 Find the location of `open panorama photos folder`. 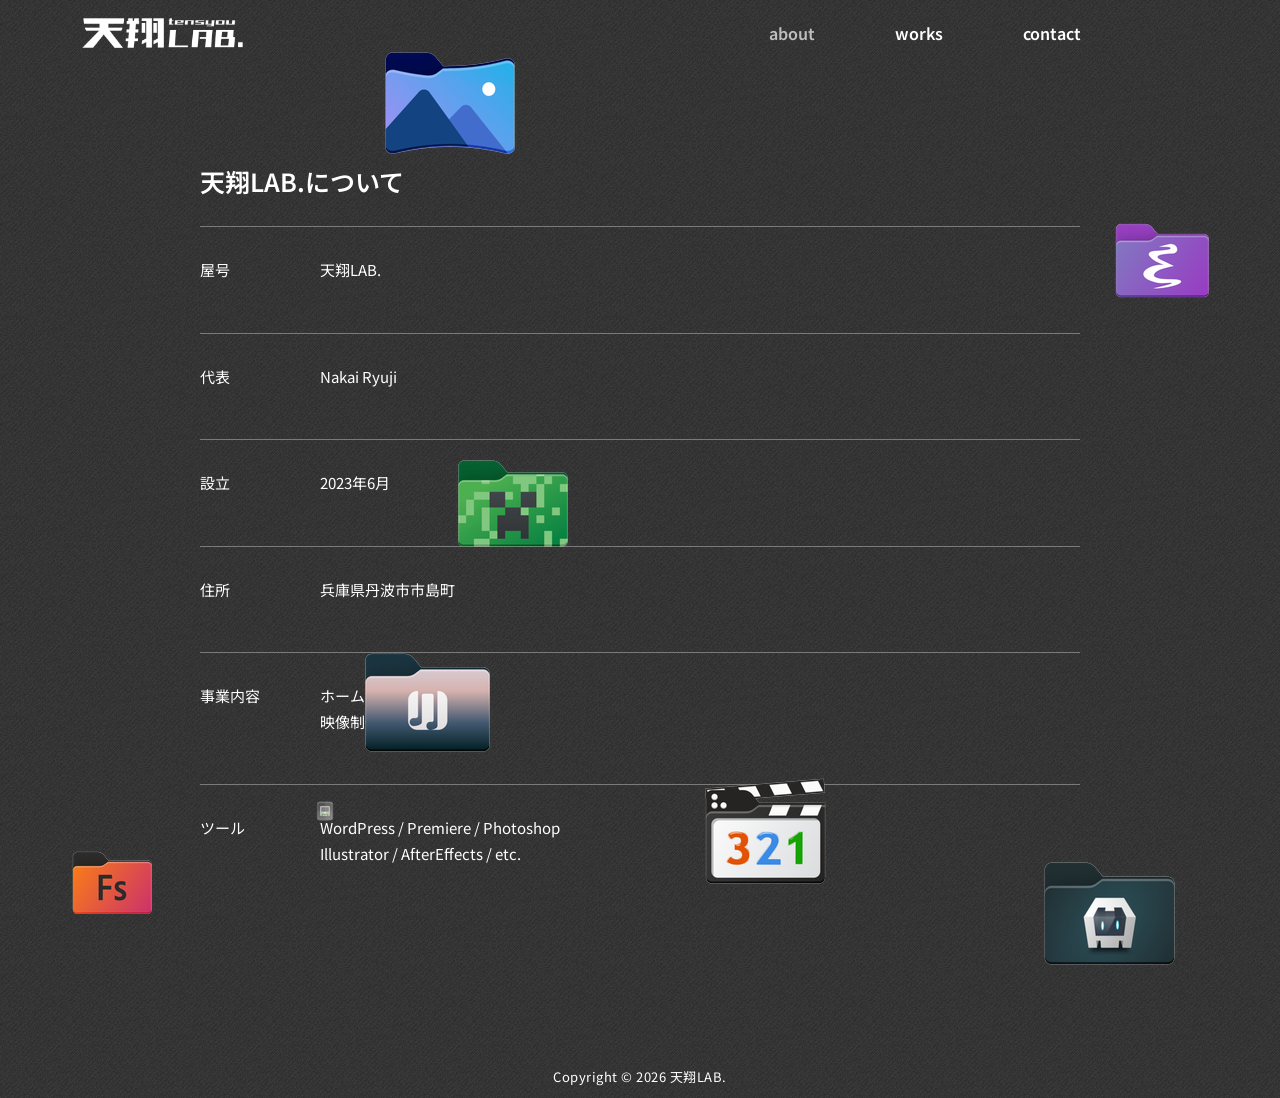

open panorama photos folder is located at coordinates (449, 106).